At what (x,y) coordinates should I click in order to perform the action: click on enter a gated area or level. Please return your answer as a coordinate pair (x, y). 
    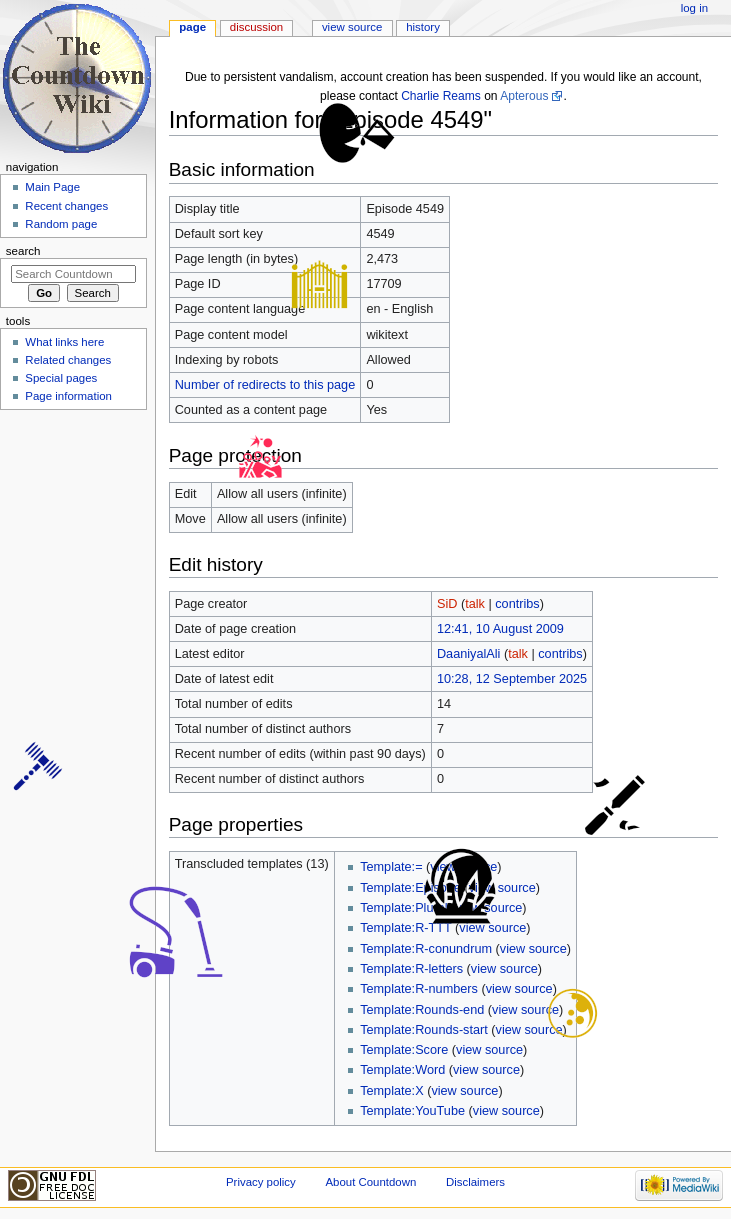
    Looking at the image, I should click on (319, 280).